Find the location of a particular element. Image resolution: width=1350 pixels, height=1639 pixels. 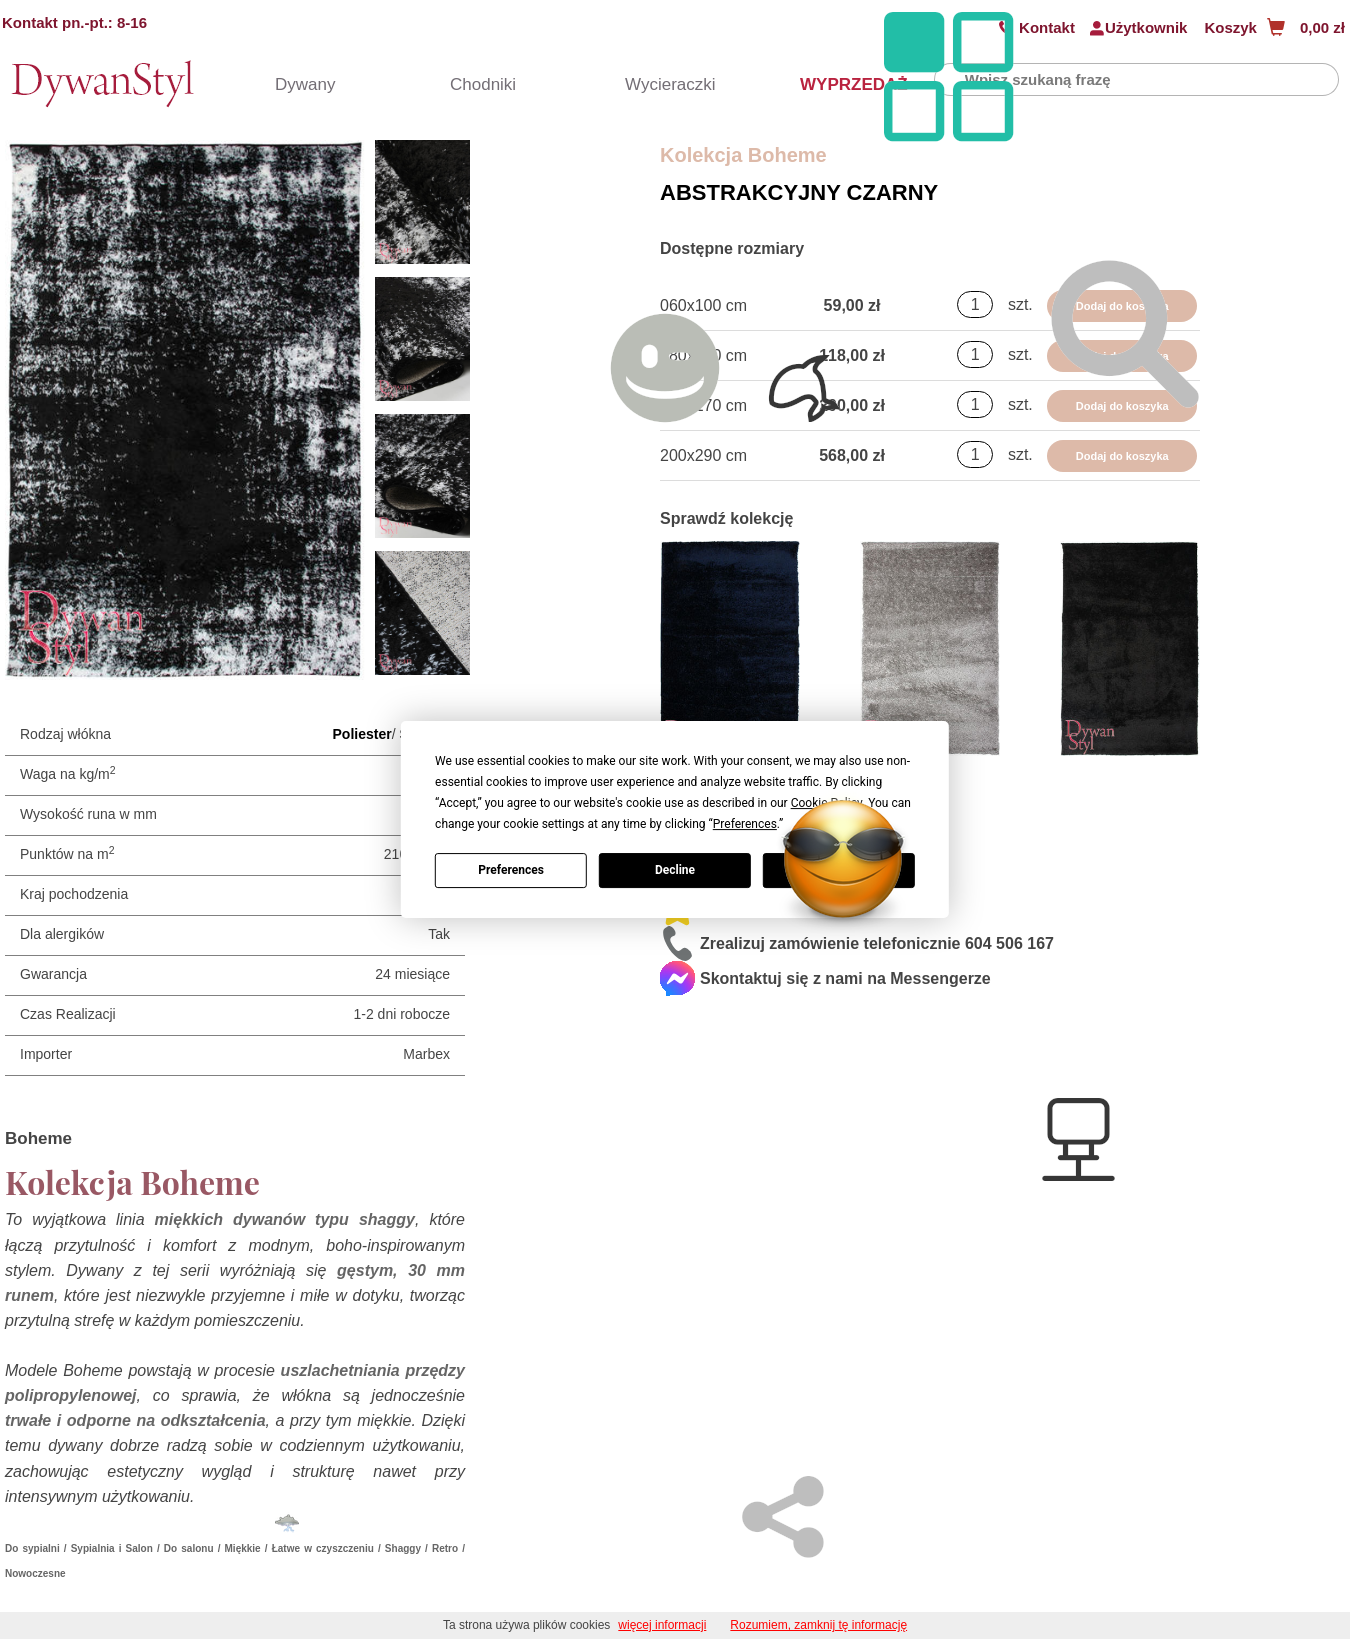

access network settings is located at coordinates (1078, 1139).